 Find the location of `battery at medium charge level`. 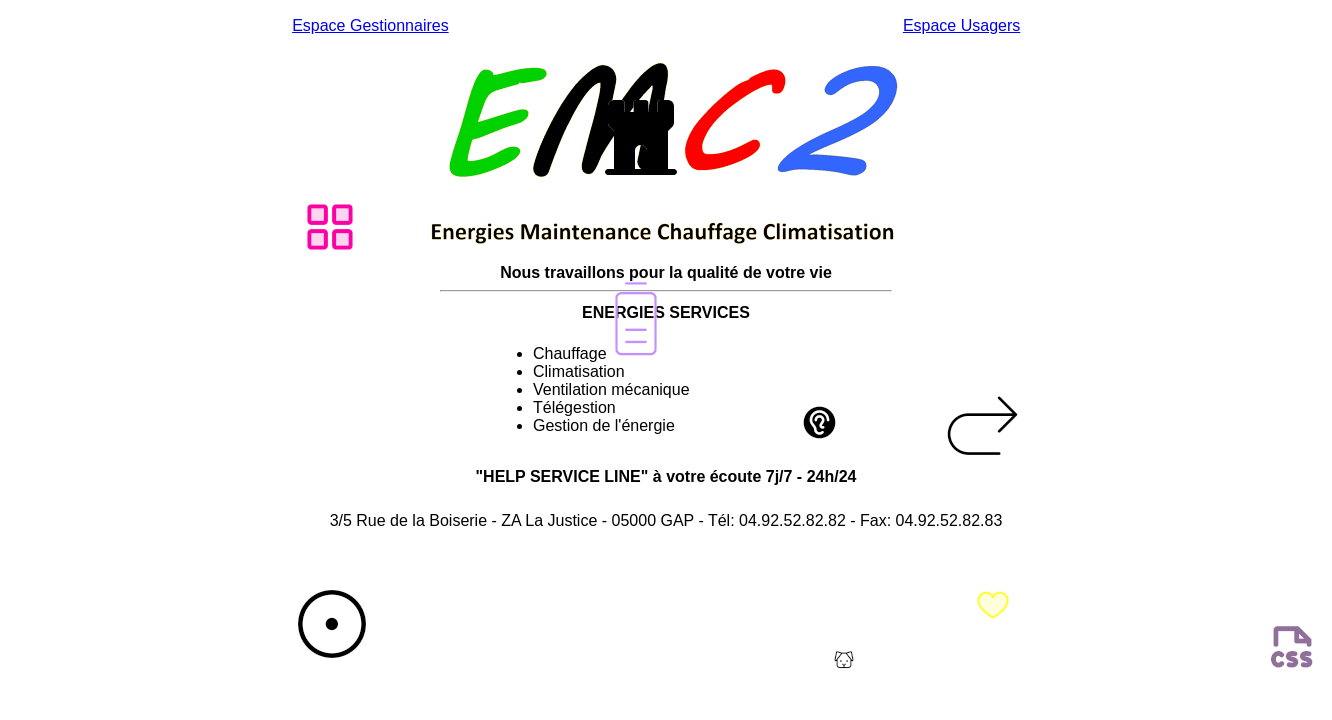

battery at medium charge level is located at coordinates (636, 320).